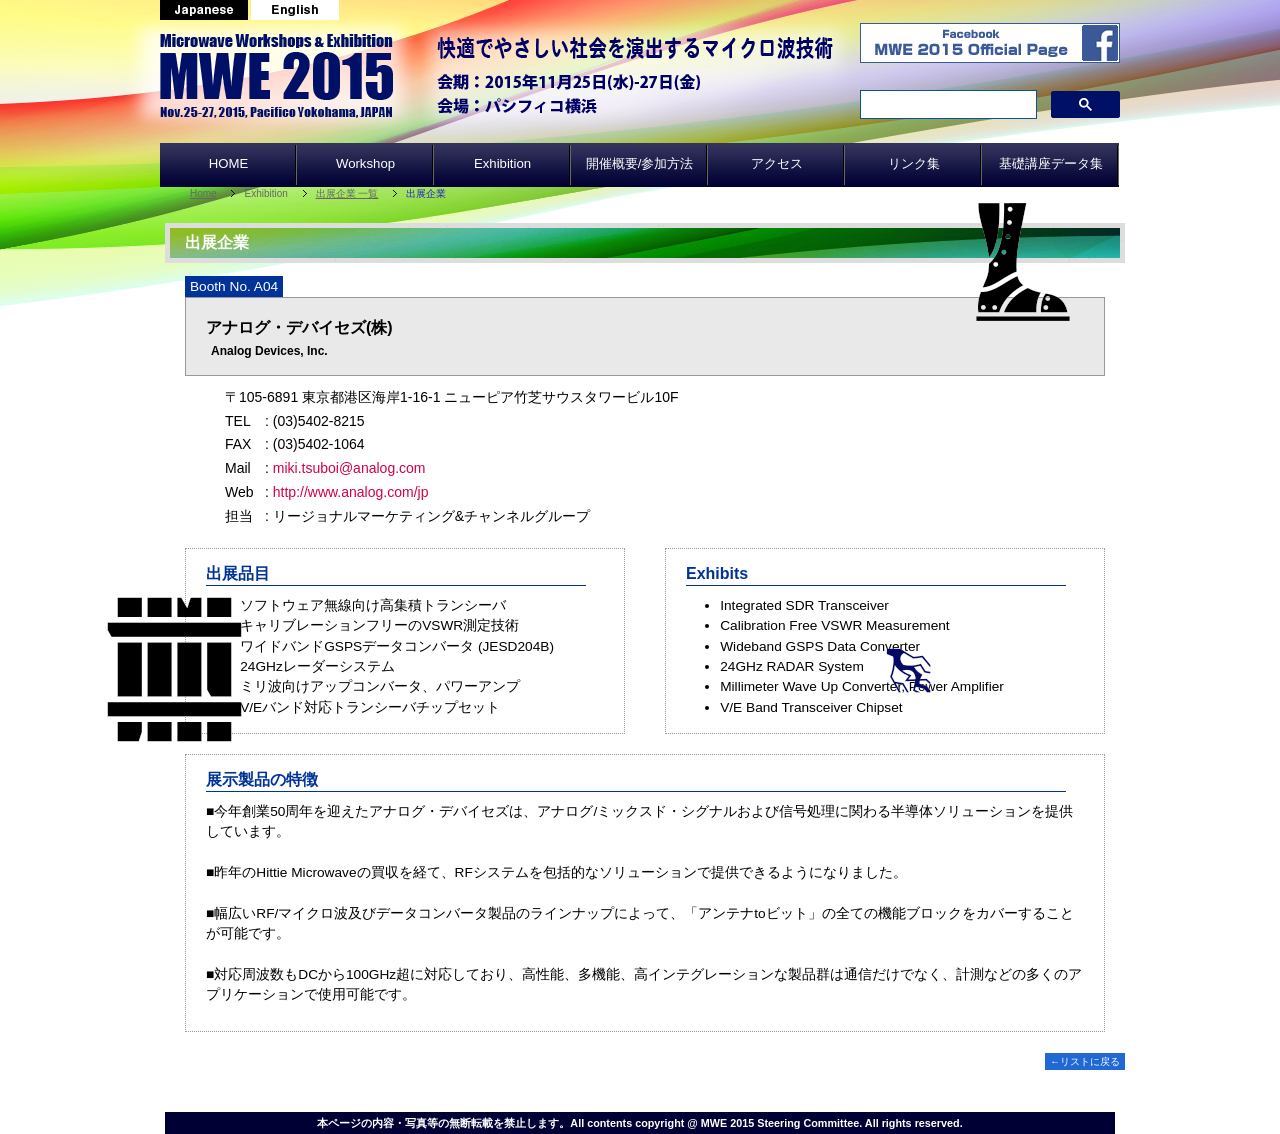 Image resolution: width=1280 pixels, height=1134 pixels. I want to click on indicates lightning damage or electric attack ability, so click(908, 670).